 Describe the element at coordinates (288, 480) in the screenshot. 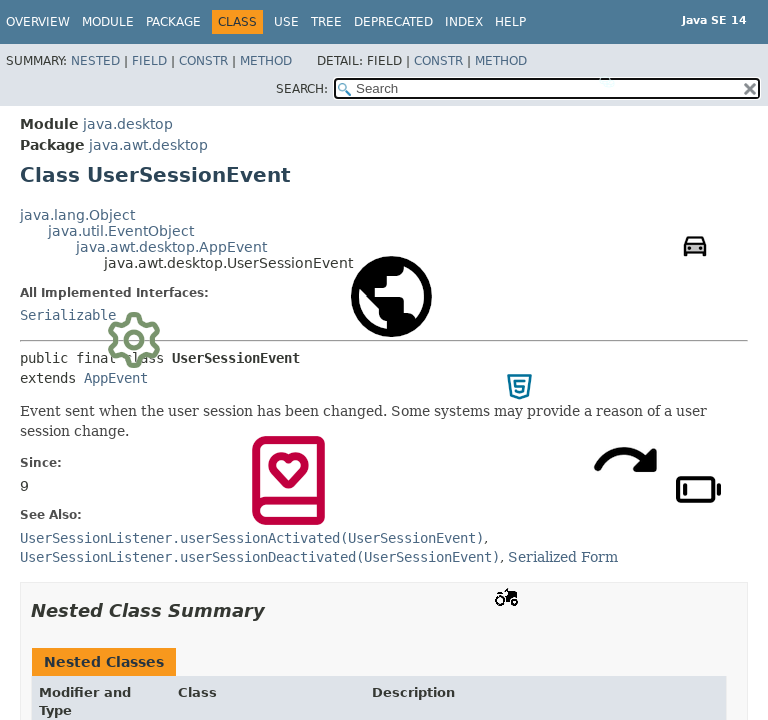

I see `view your favorite books` at that location.